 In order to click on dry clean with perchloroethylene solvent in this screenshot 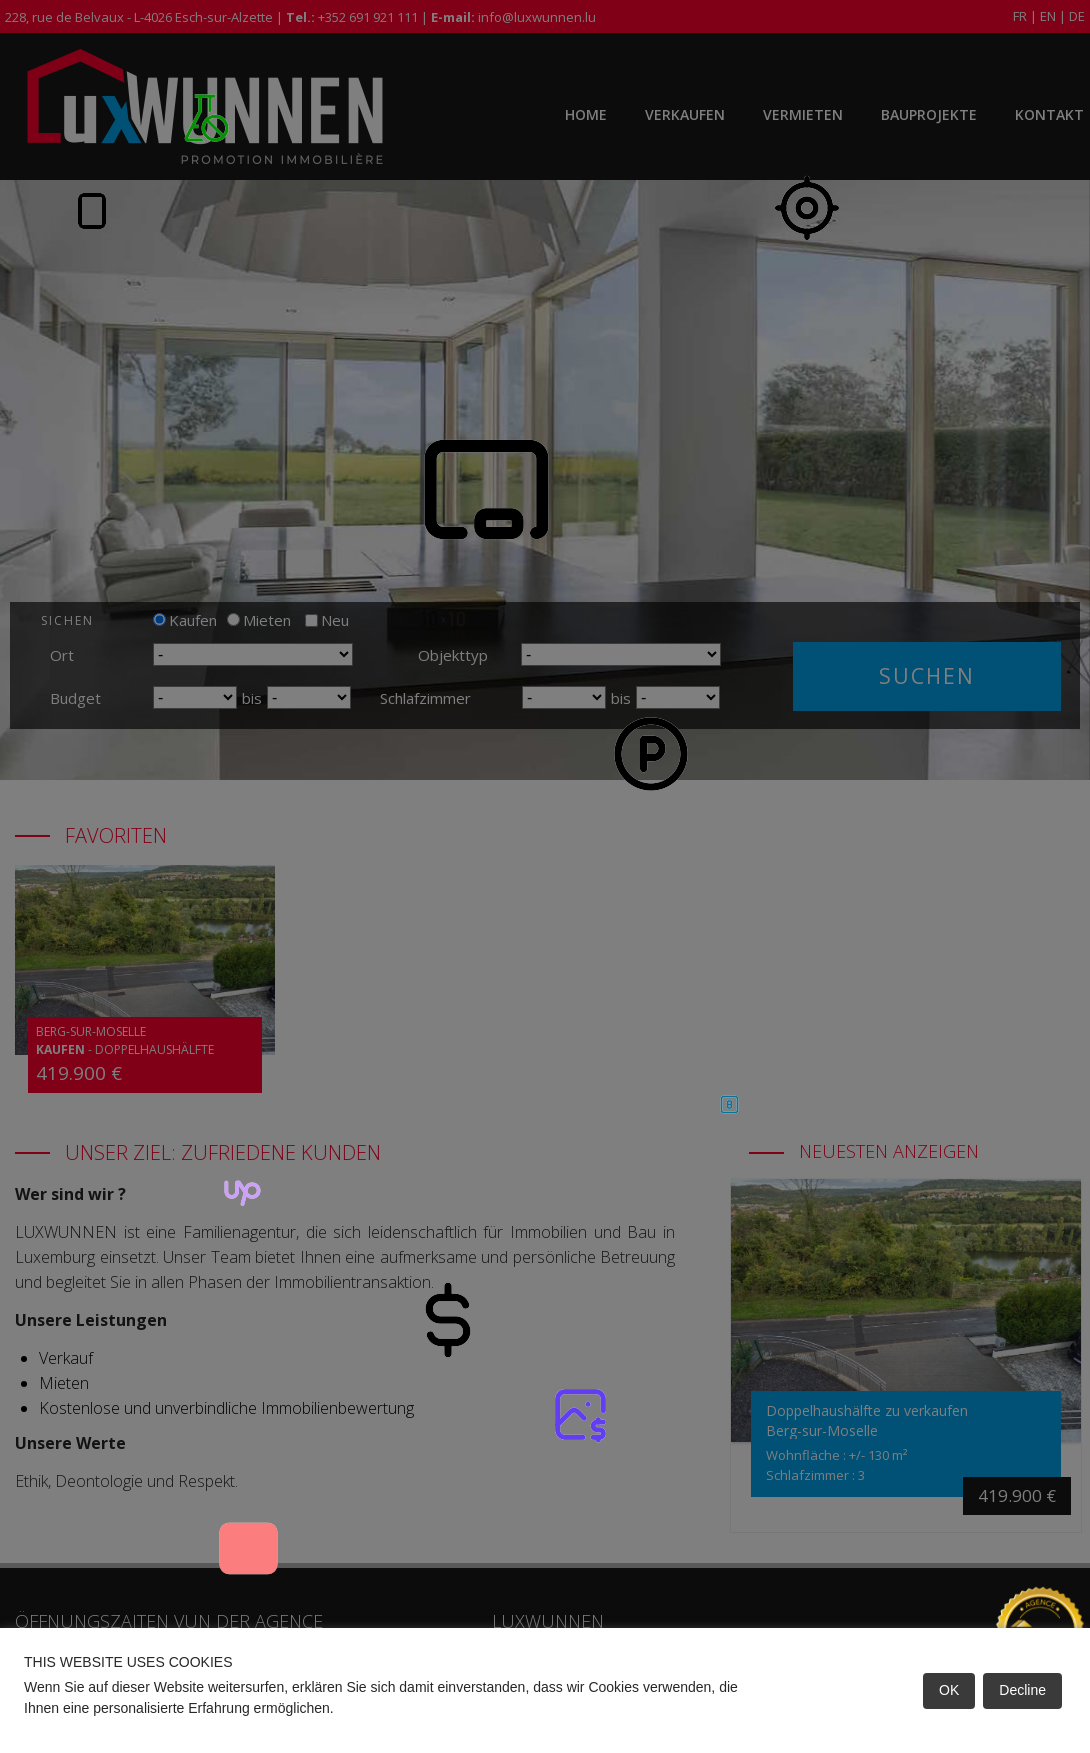, I will do `click(651, 754)`.